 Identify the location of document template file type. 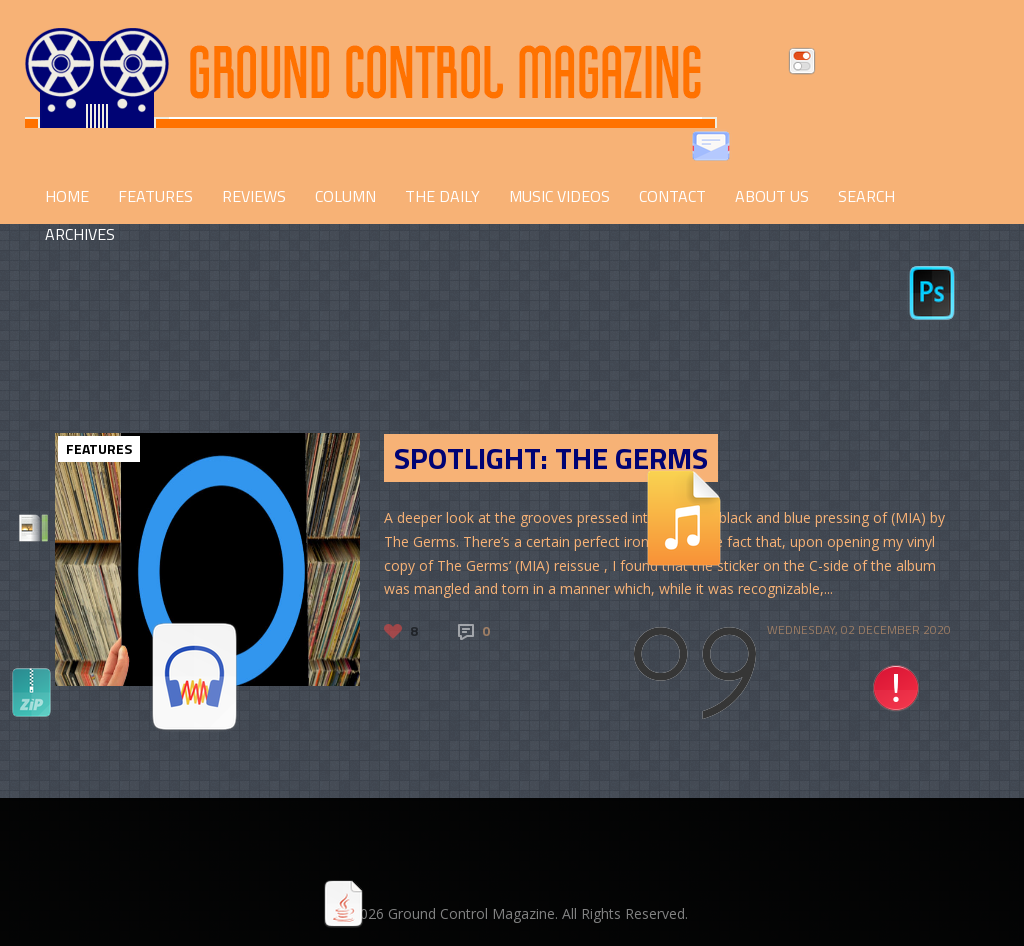
(33, 528).